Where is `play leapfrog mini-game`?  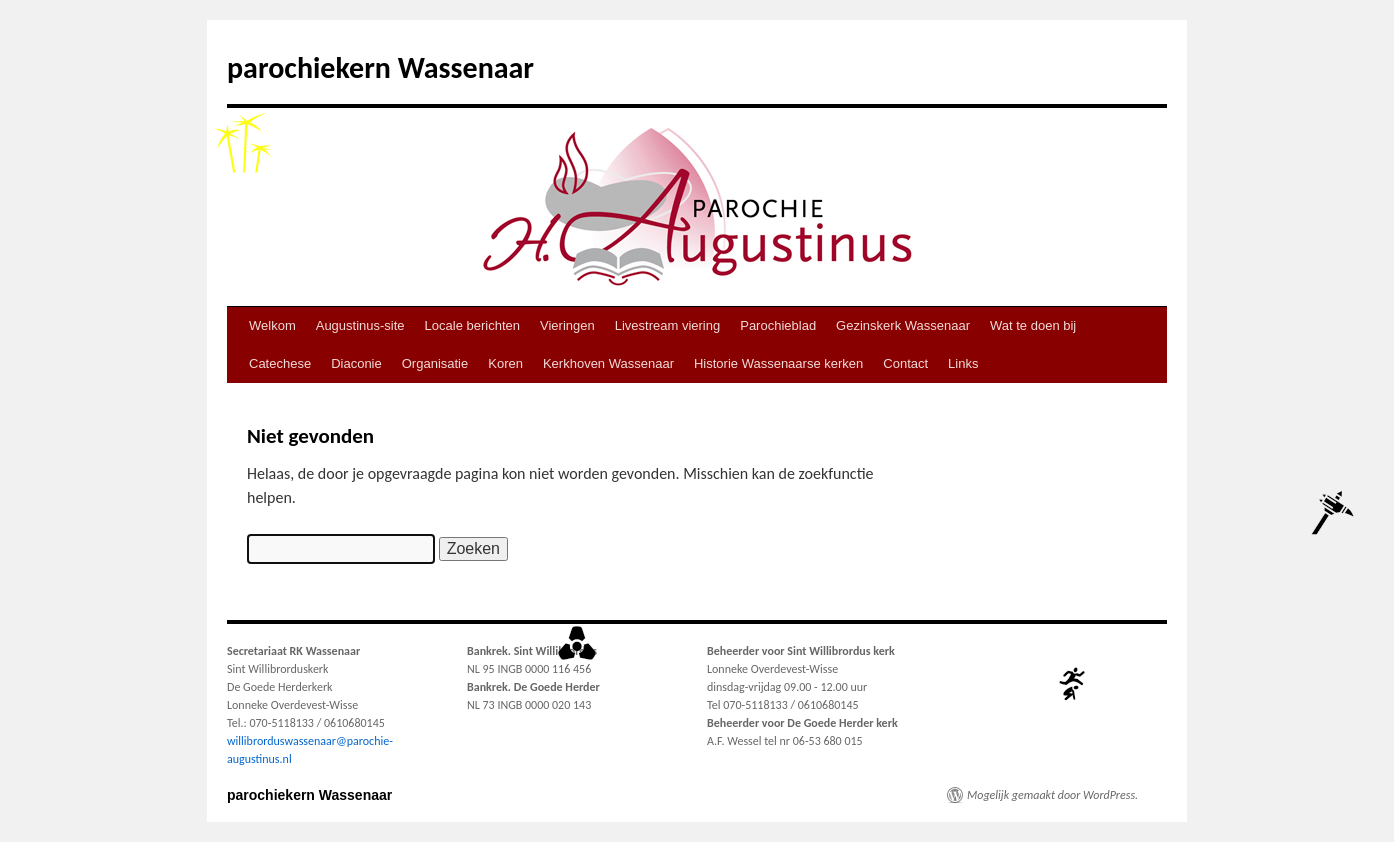
play leapfrog mini-game is located at coordinates (1072, 684).